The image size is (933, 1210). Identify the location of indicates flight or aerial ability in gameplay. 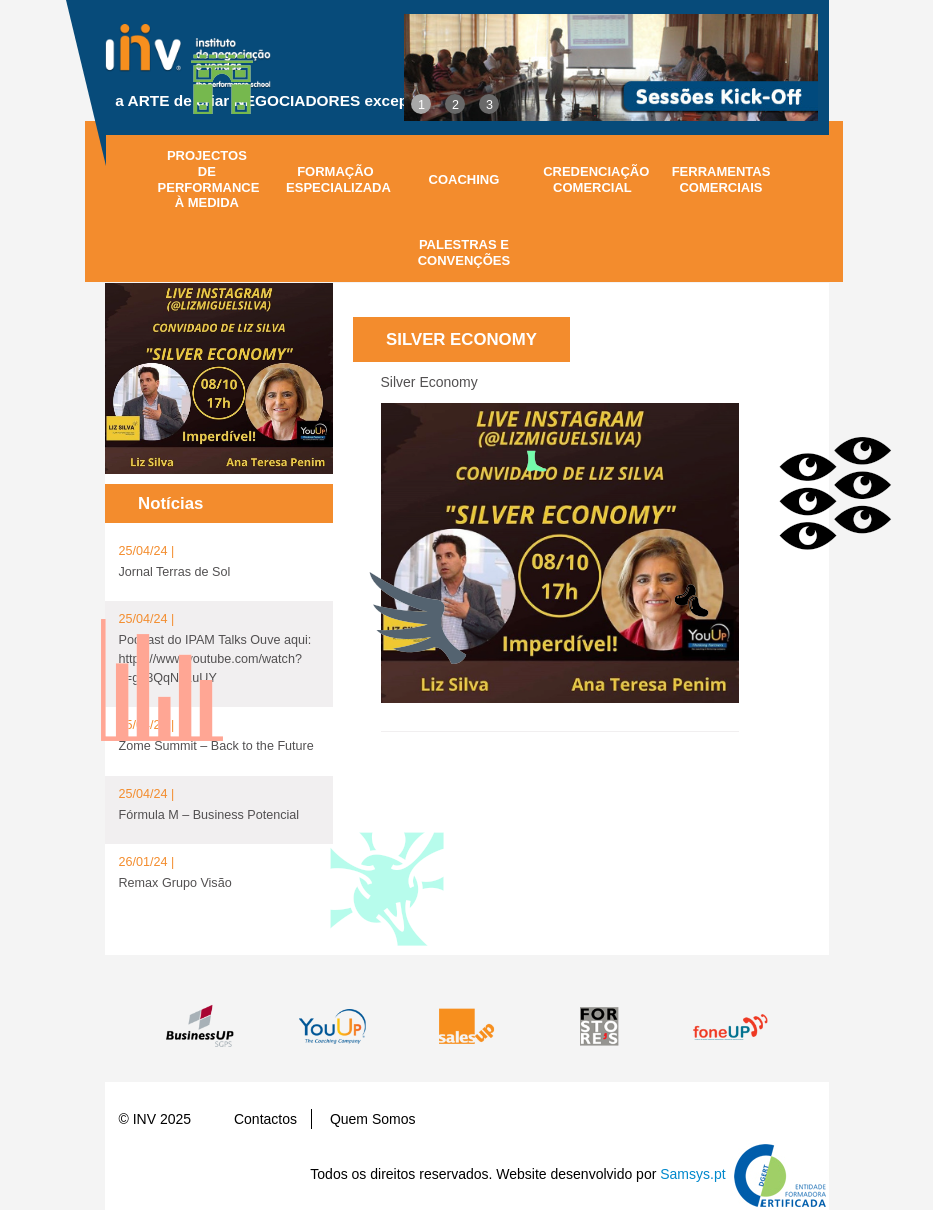
(418, 619).